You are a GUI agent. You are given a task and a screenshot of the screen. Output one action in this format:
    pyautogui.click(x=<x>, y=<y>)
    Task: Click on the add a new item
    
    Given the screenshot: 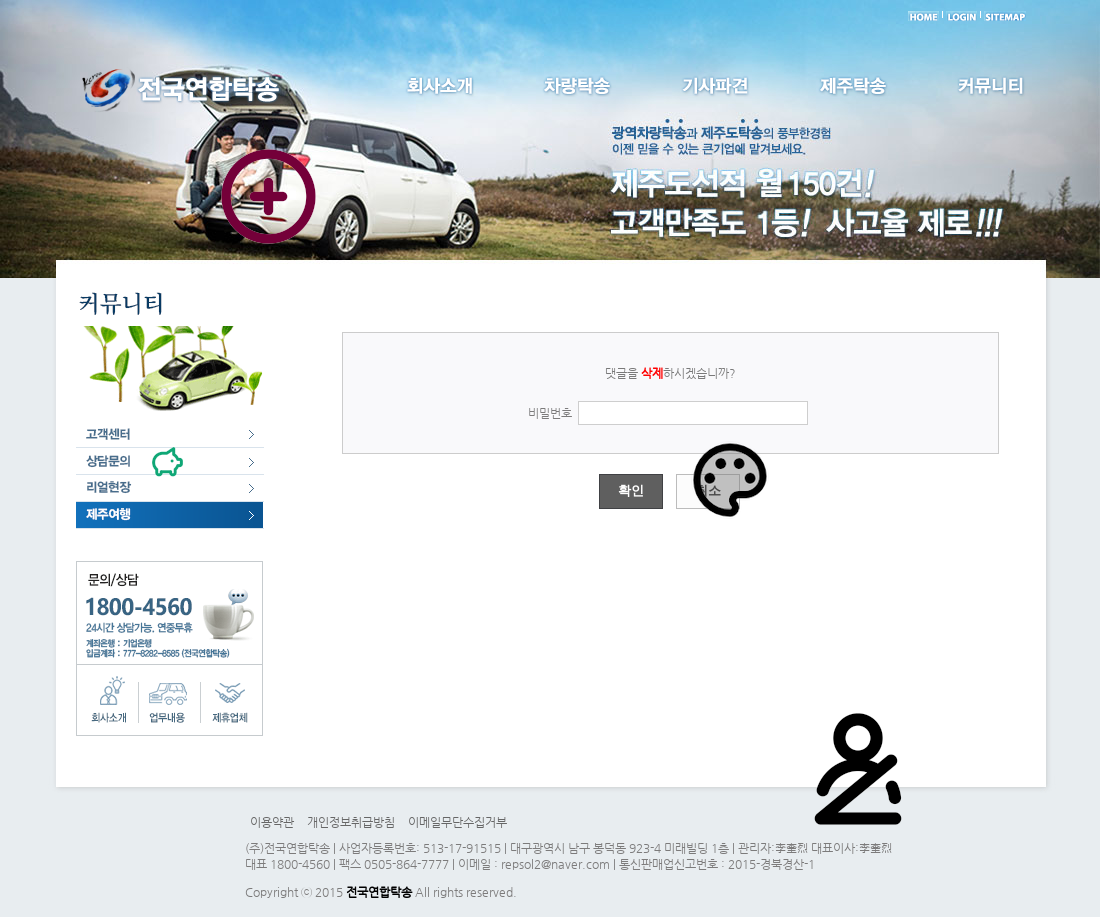 What is the action you would take?
    pyautogui.click(x=268, y=196)
    